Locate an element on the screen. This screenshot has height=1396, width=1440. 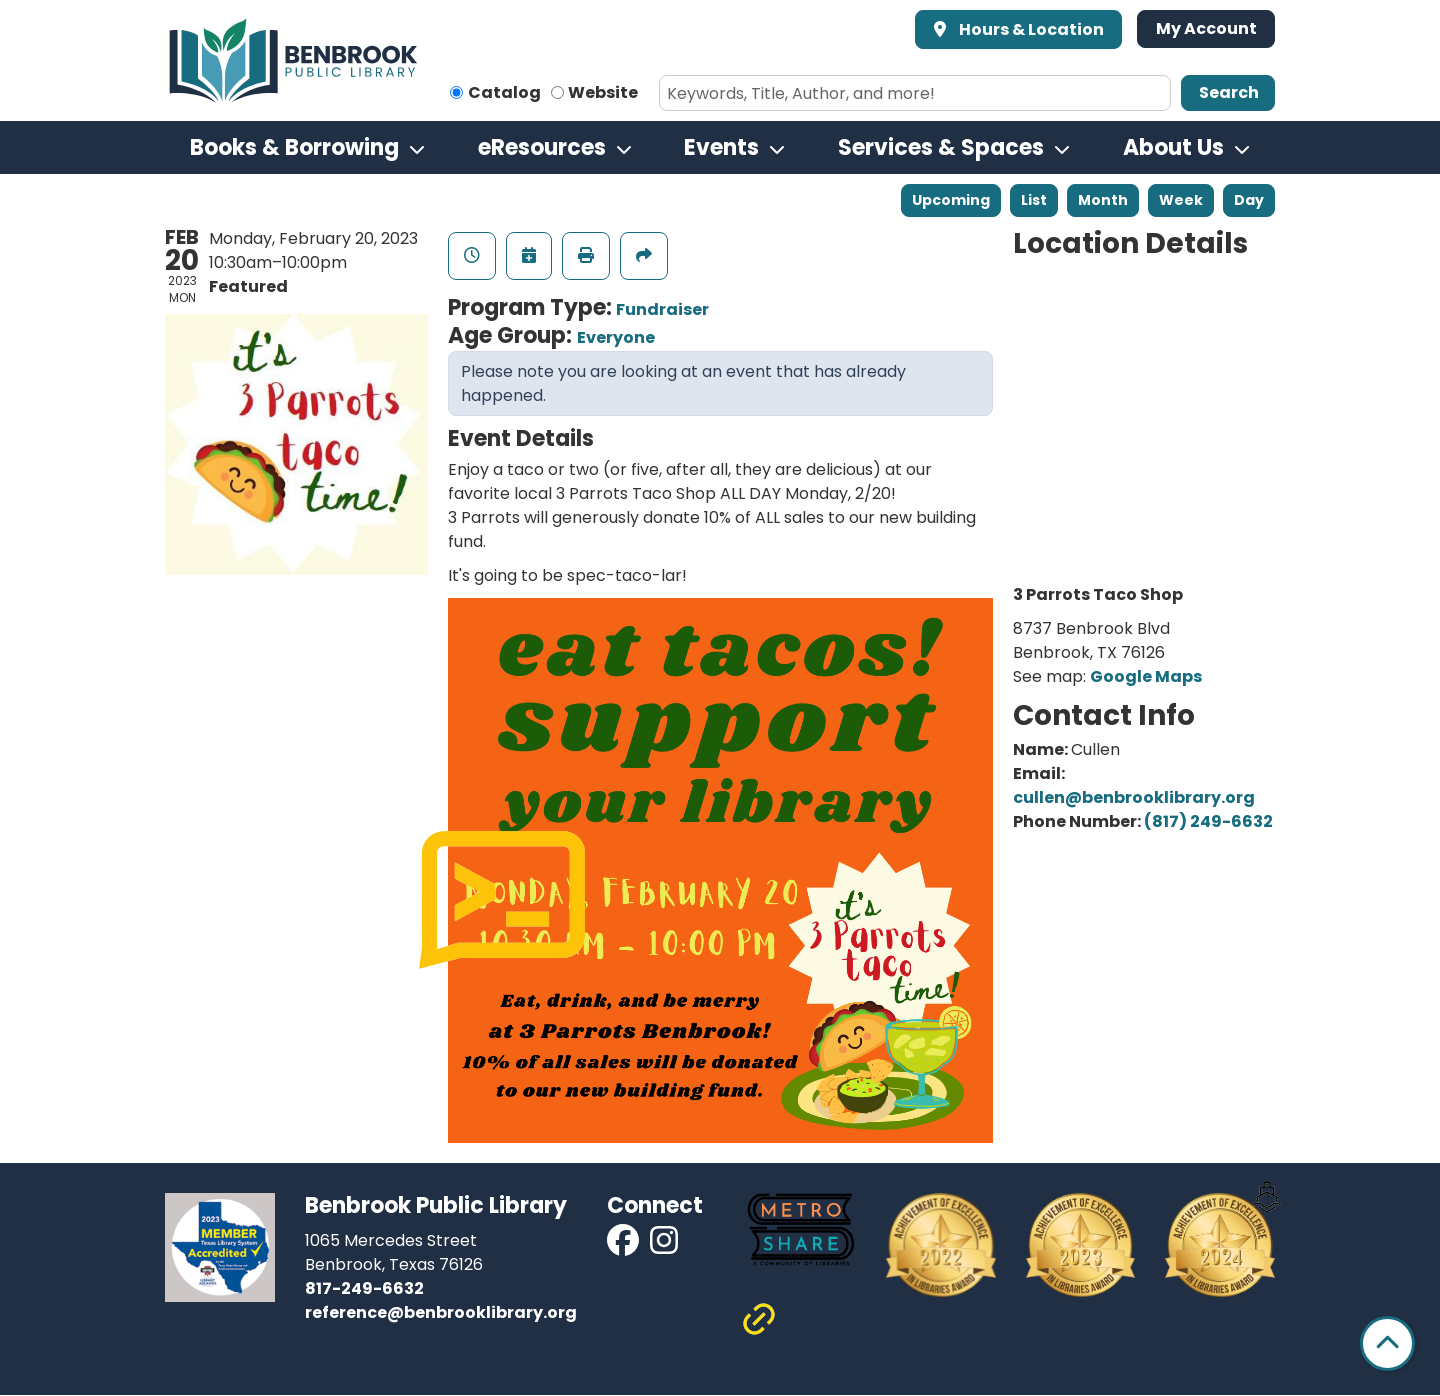
ImprovMX email forwarding service logo is located at coordinates (1267, 1197).